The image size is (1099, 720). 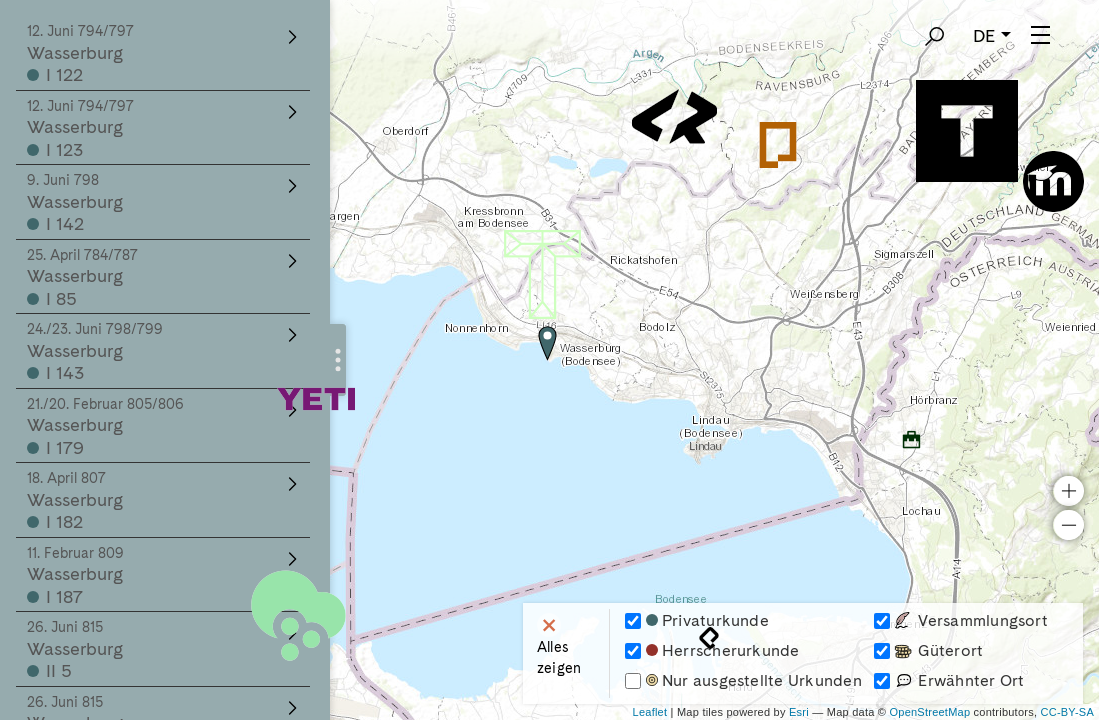 What do you see at coordinates (778, 145) in the screenshot?
I see `pagekit CMS logo` at bounding box center [778, 145].